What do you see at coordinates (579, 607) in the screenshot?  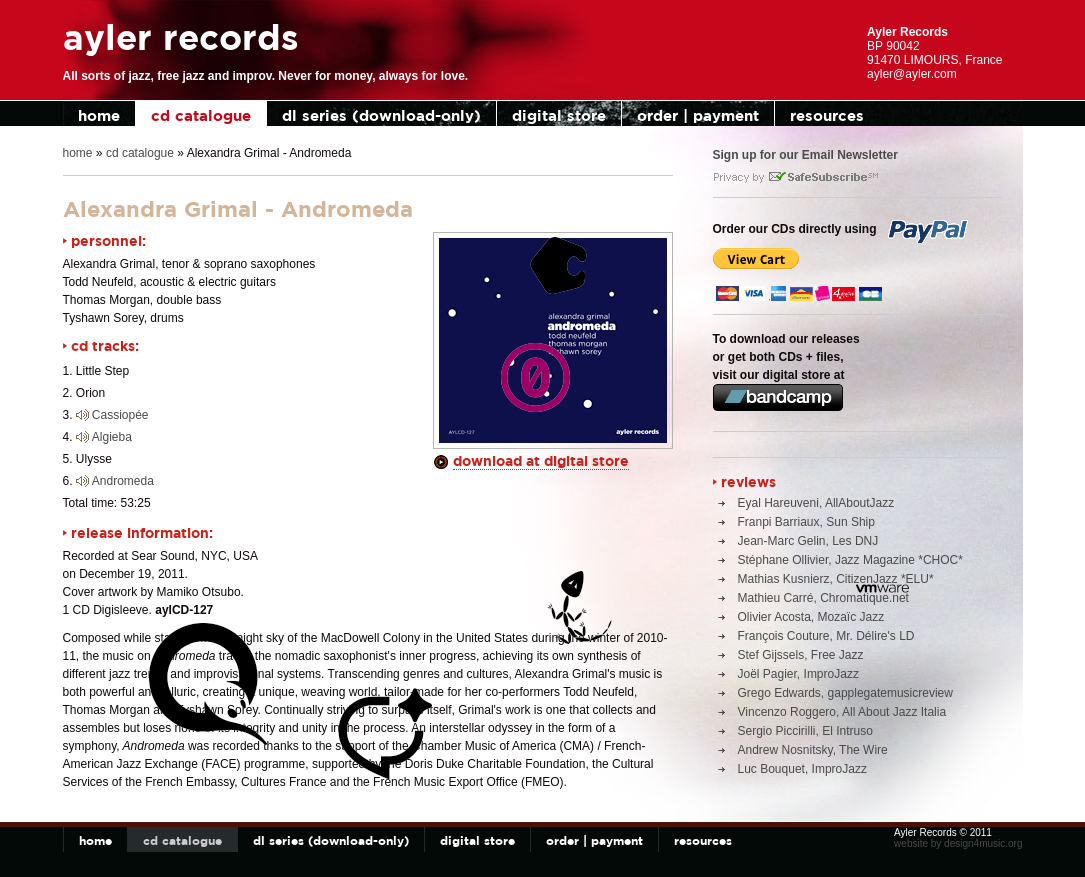 I see `visit fossil scm website or documentation` at bounding box center [579, 607].